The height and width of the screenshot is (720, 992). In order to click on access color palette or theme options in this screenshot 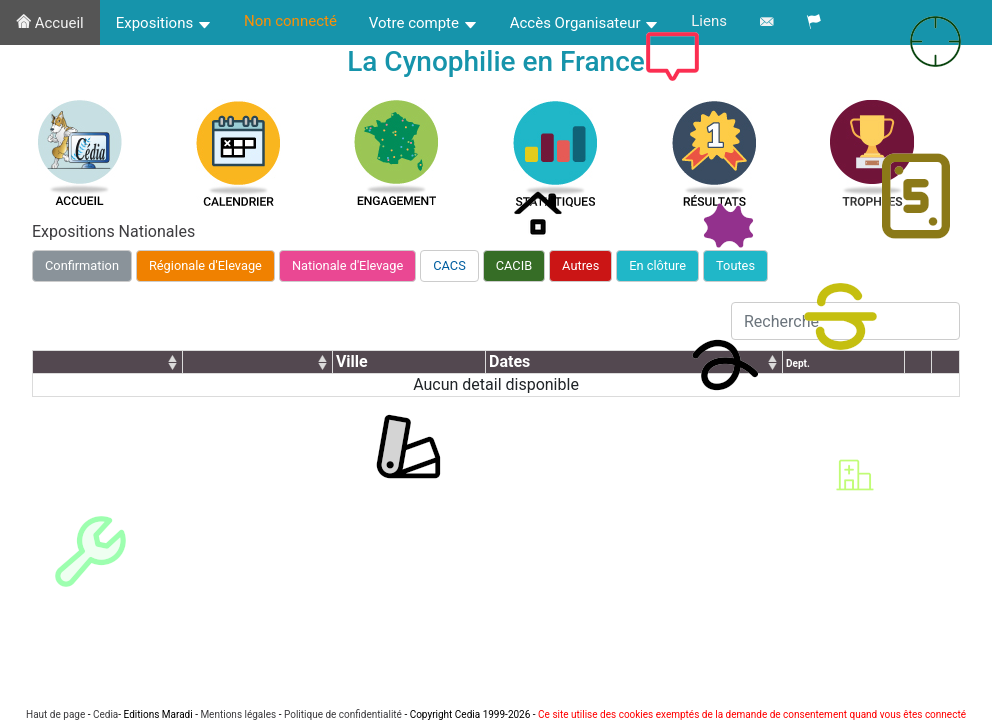, I will do `click(406, 449)`.